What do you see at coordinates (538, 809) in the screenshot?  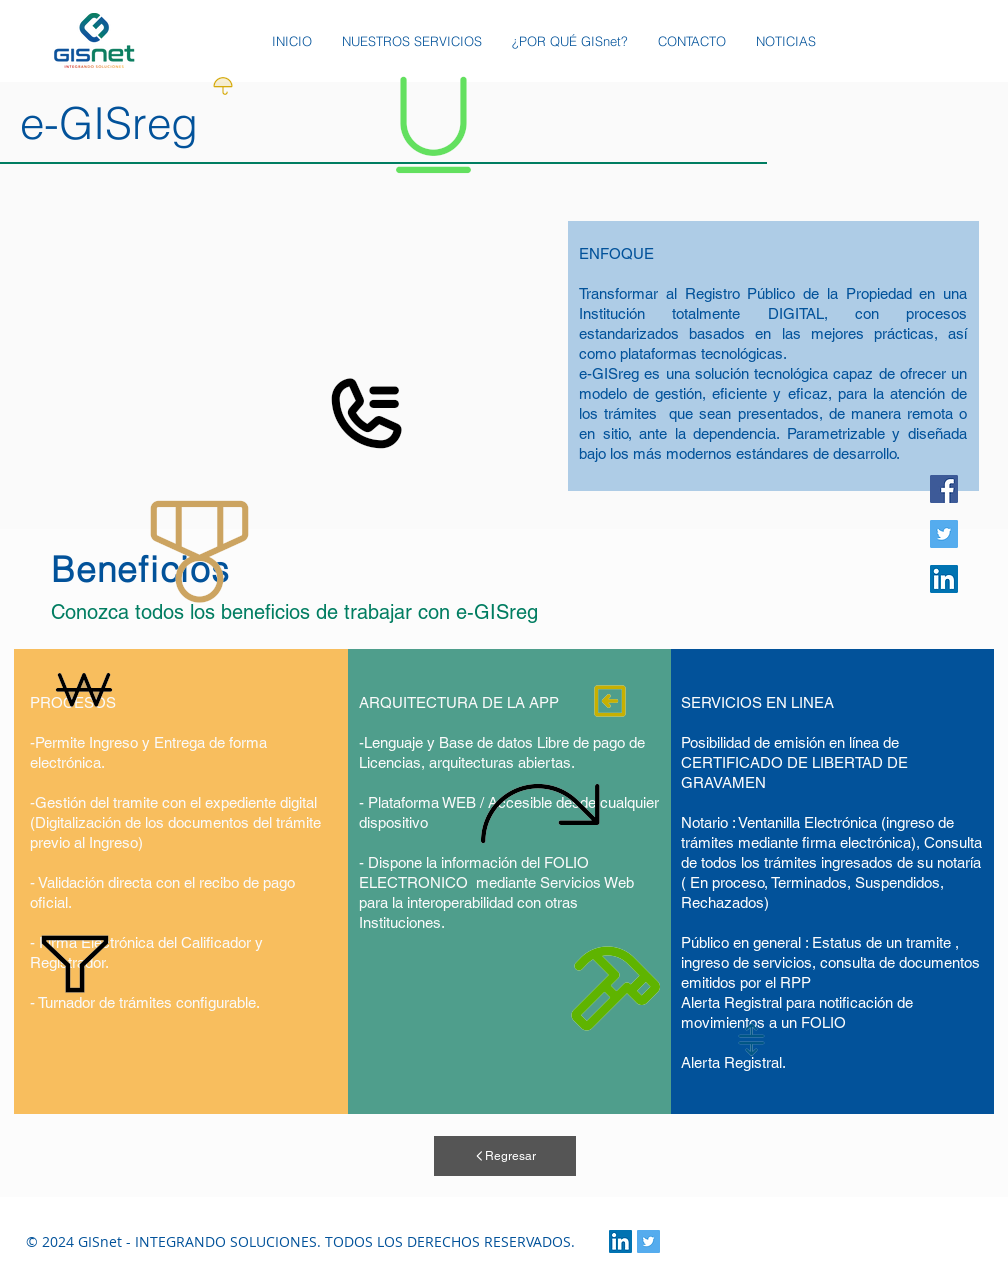 I see `redo last action` at bounding box center [538, 809].